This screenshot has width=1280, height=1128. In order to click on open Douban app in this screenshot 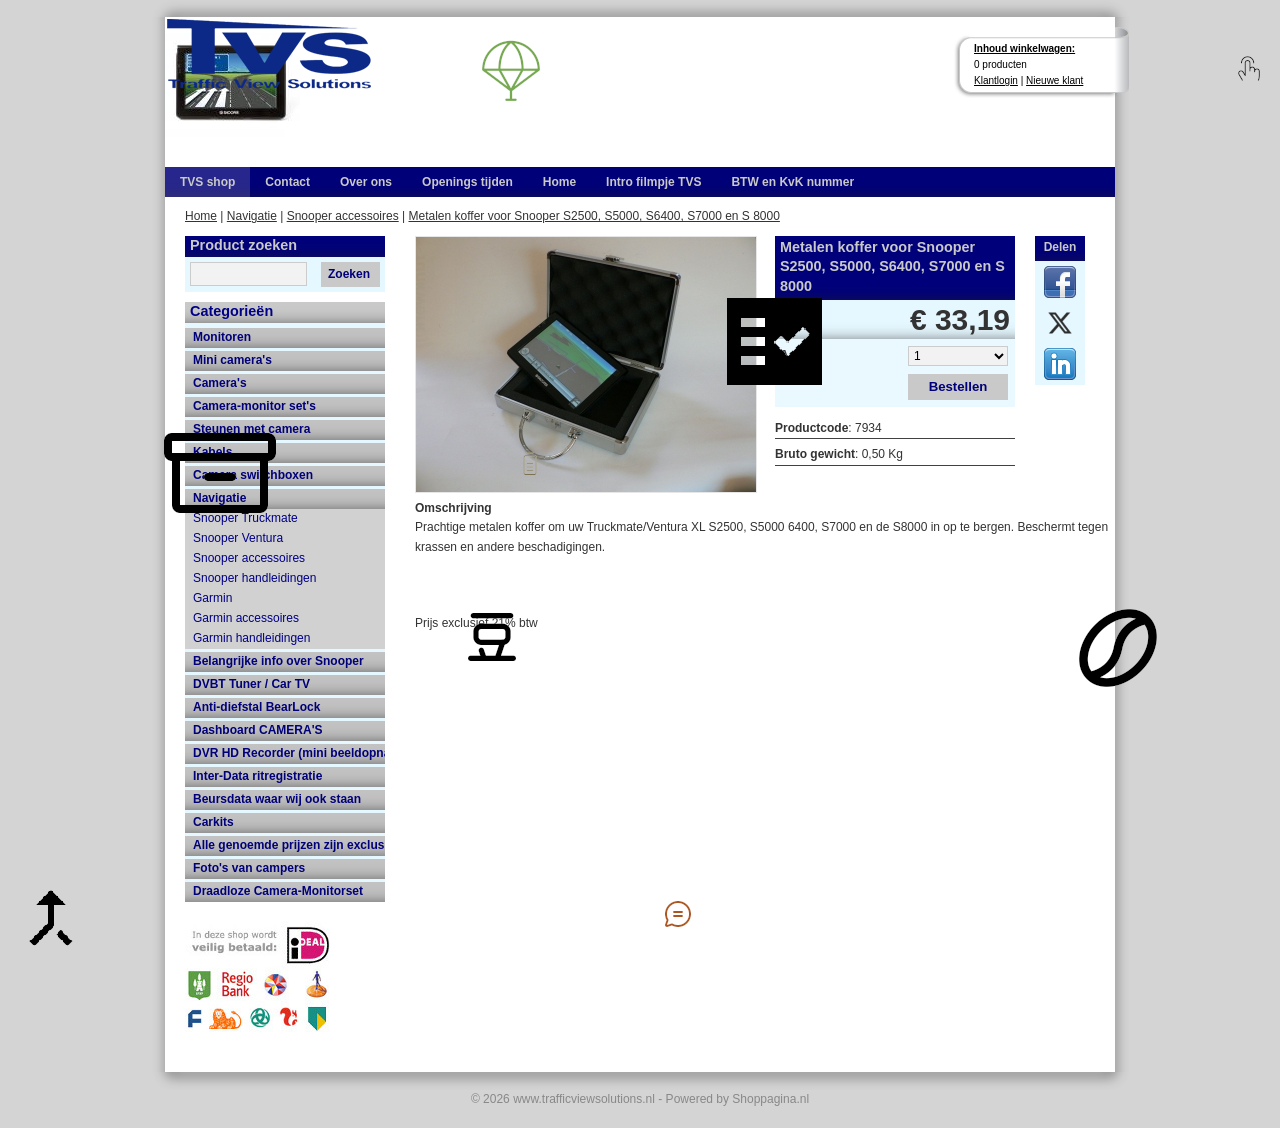, I will do `click(492, 637)`.